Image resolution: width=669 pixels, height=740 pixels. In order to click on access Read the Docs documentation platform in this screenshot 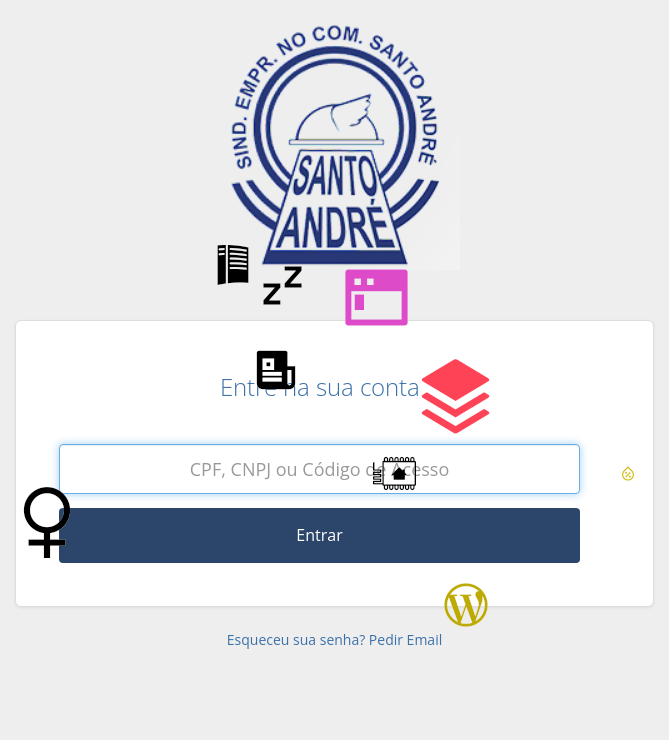, I will do `click(233, 265)`.